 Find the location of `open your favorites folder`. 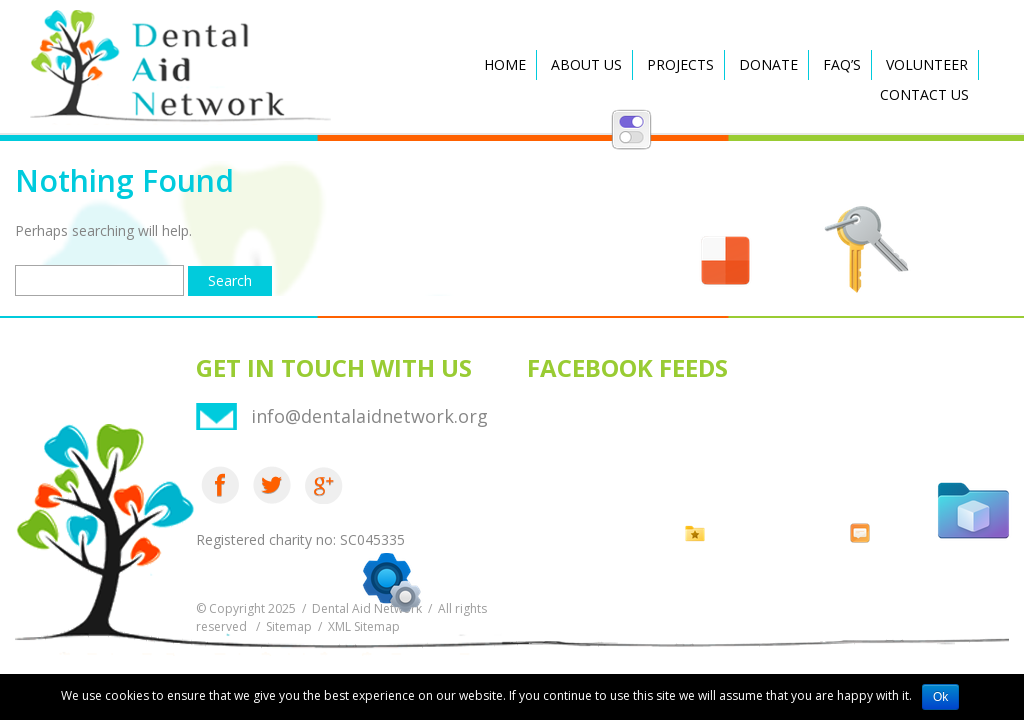

open your favorites folder is located at coordinates (695, 534).